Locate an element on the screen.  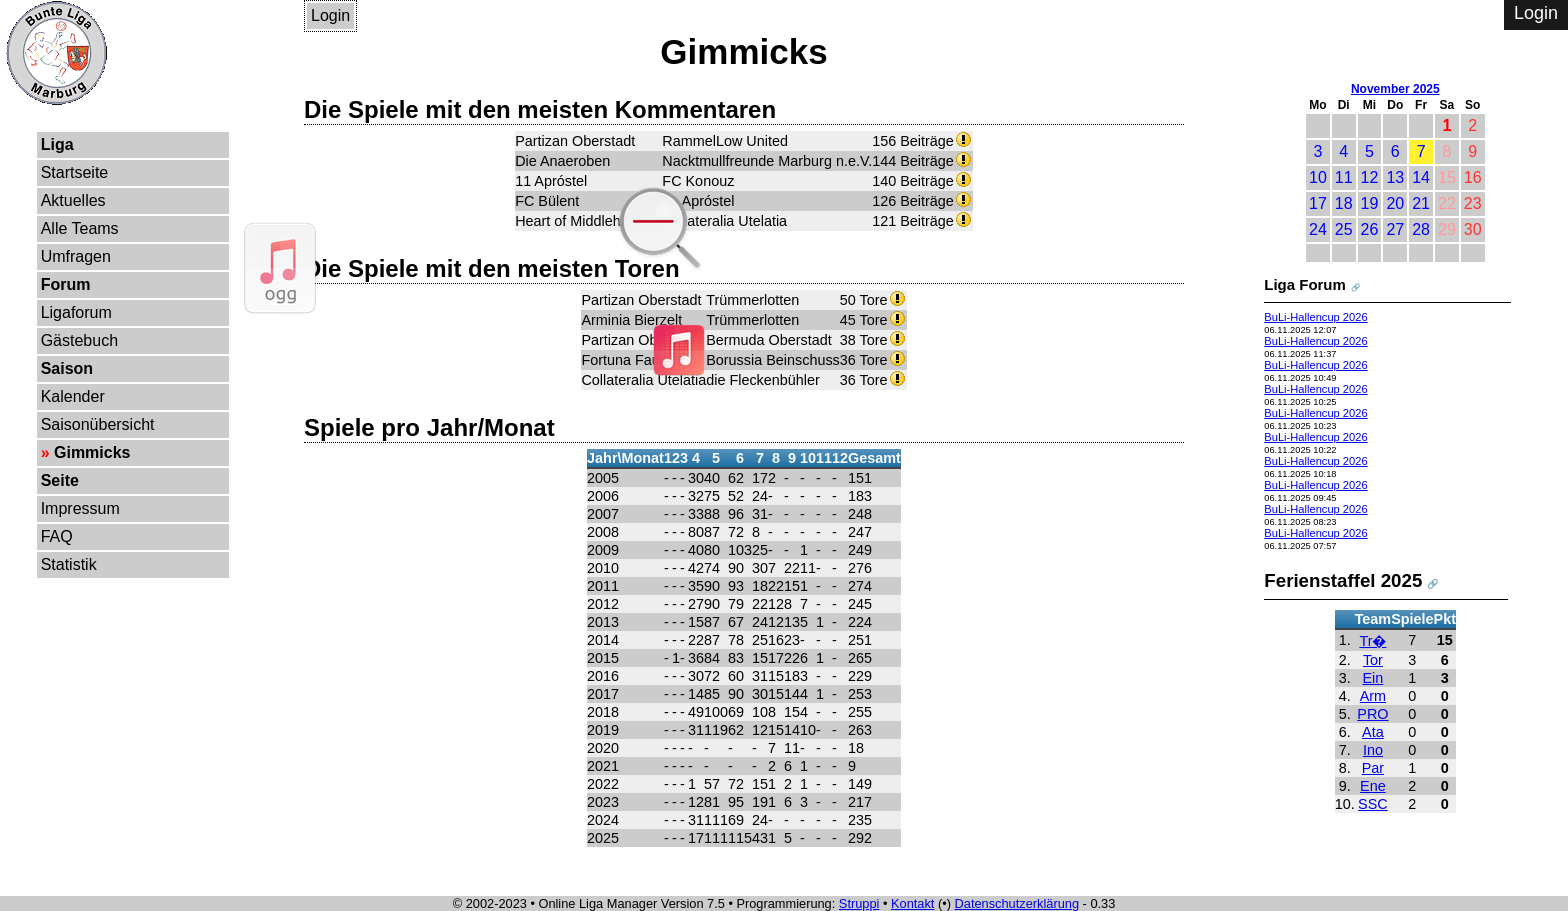
zoom out to see more content is located at coordinates (659, 227).